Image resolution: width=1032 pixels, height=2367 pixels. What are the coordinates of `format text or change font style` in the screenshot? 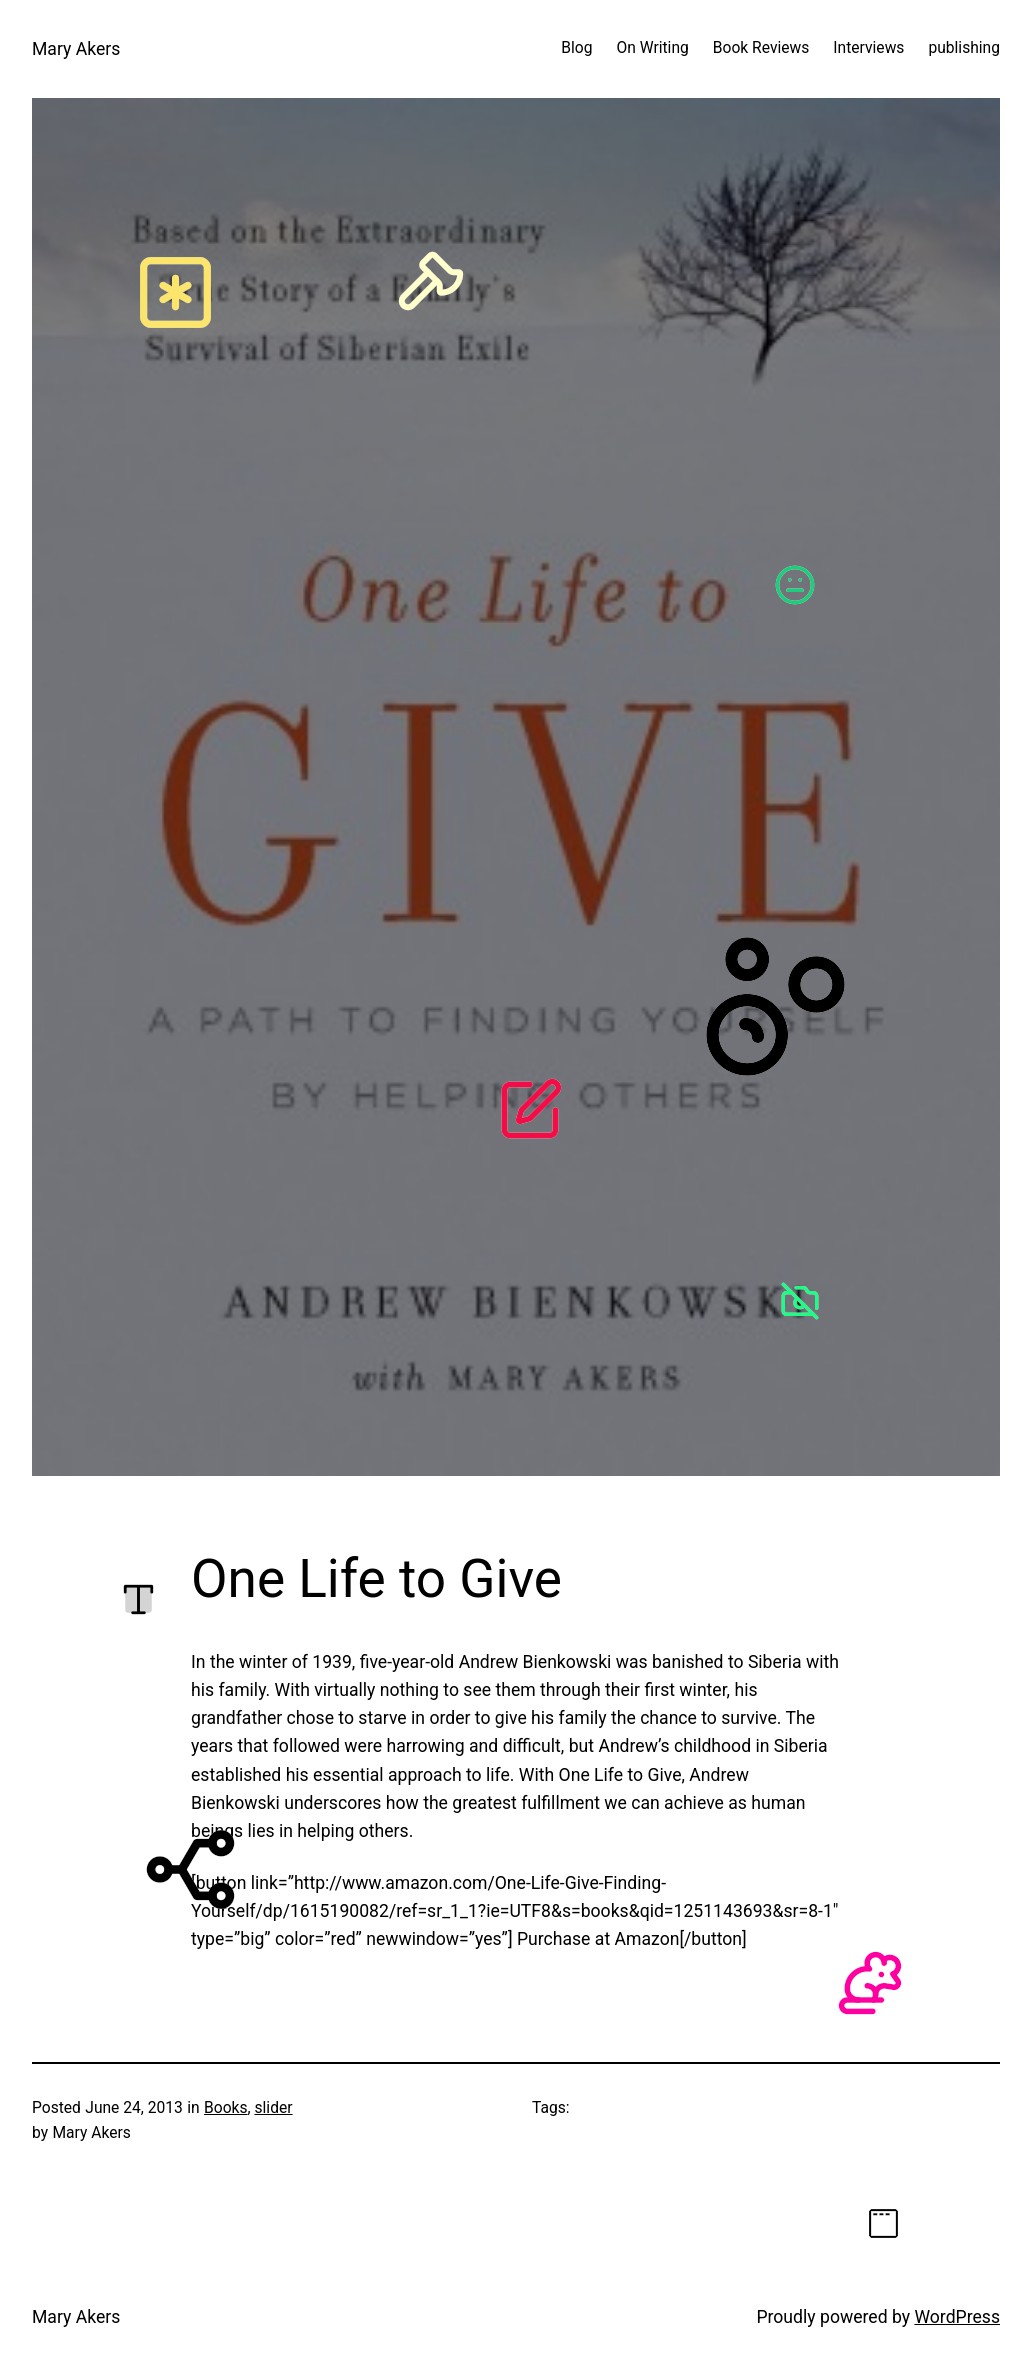 It's located at (138, 1599).